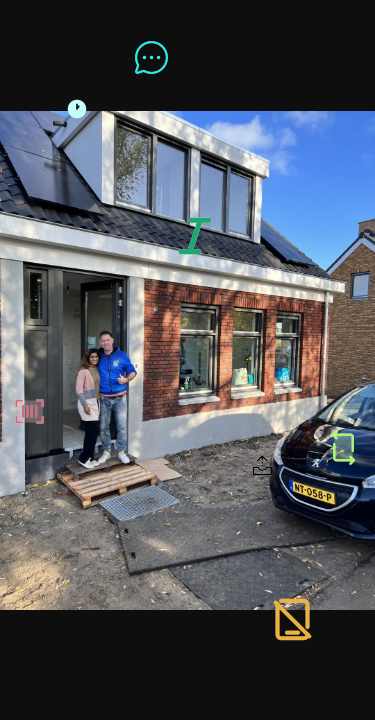  I want to click on open chat or messaging, so click(151, 57).